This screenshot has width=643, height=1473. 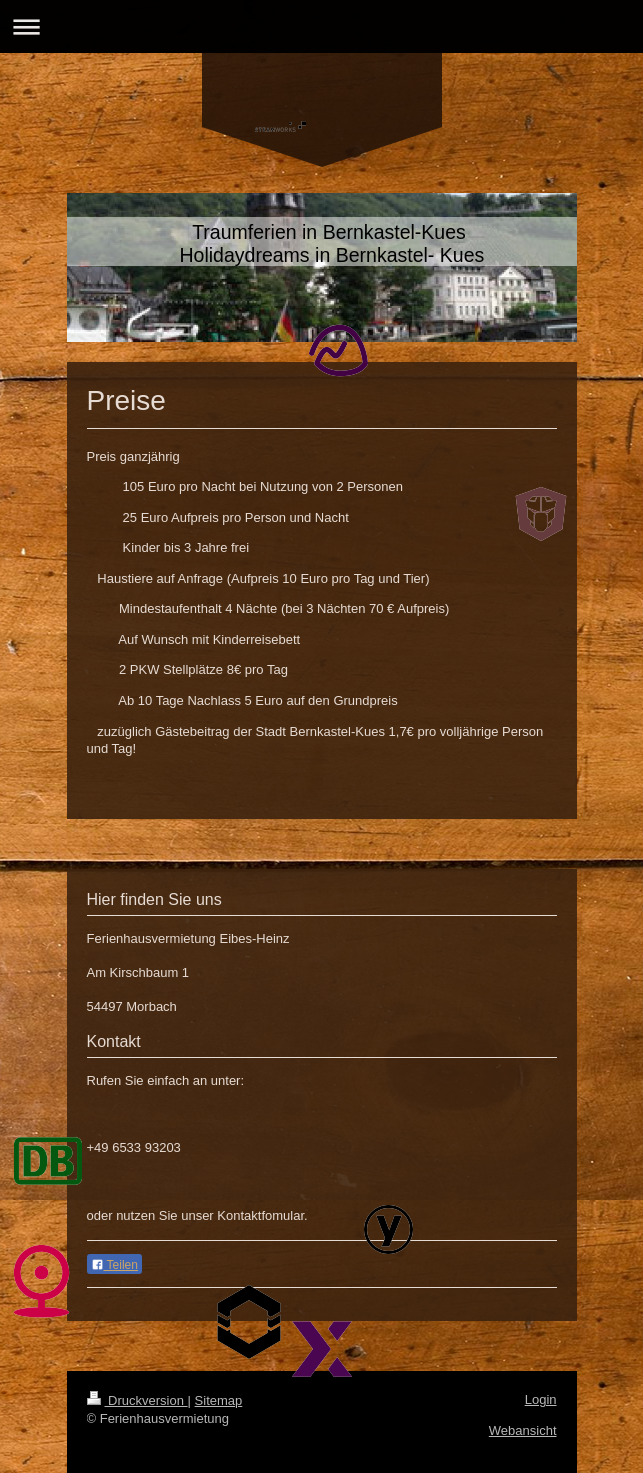 I want to click on yubico security key branding, so click(x=388, y=1229).